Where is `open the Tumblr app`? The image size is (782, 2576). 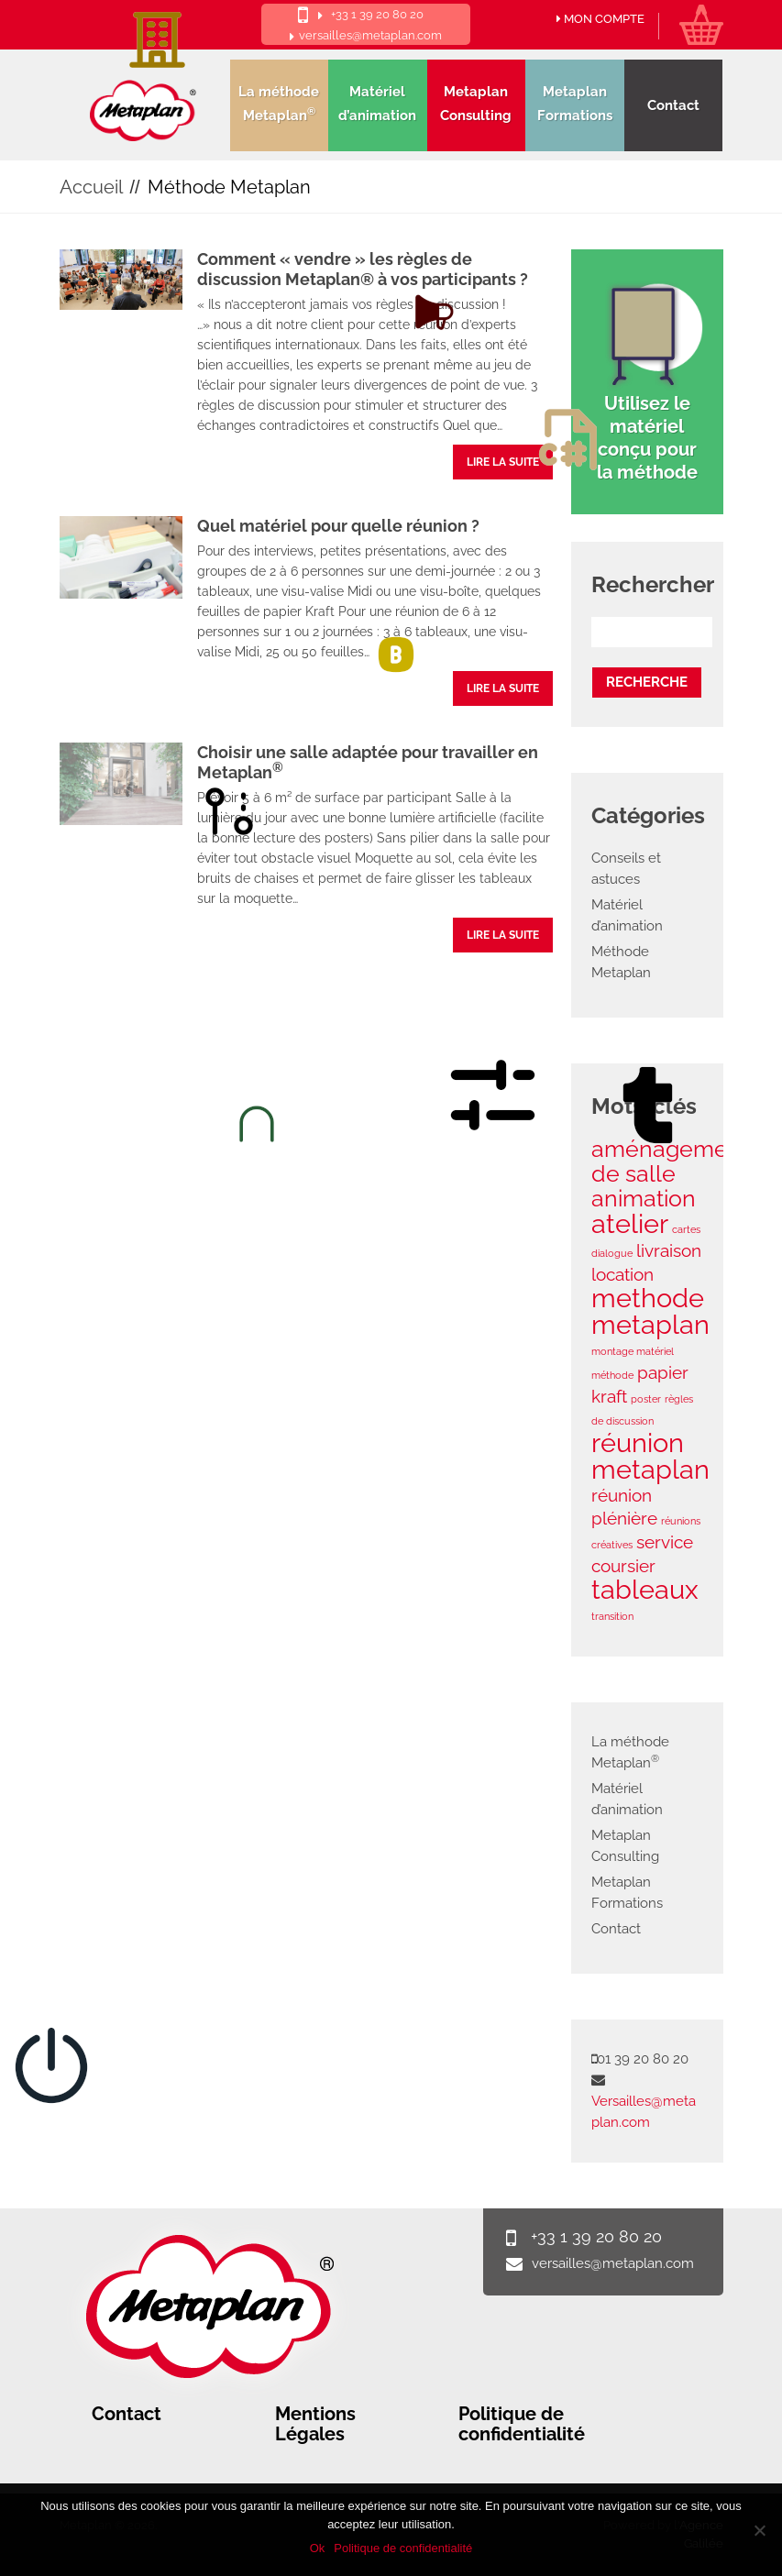
open the Tumblr app is located at coordinates (647, 1105).